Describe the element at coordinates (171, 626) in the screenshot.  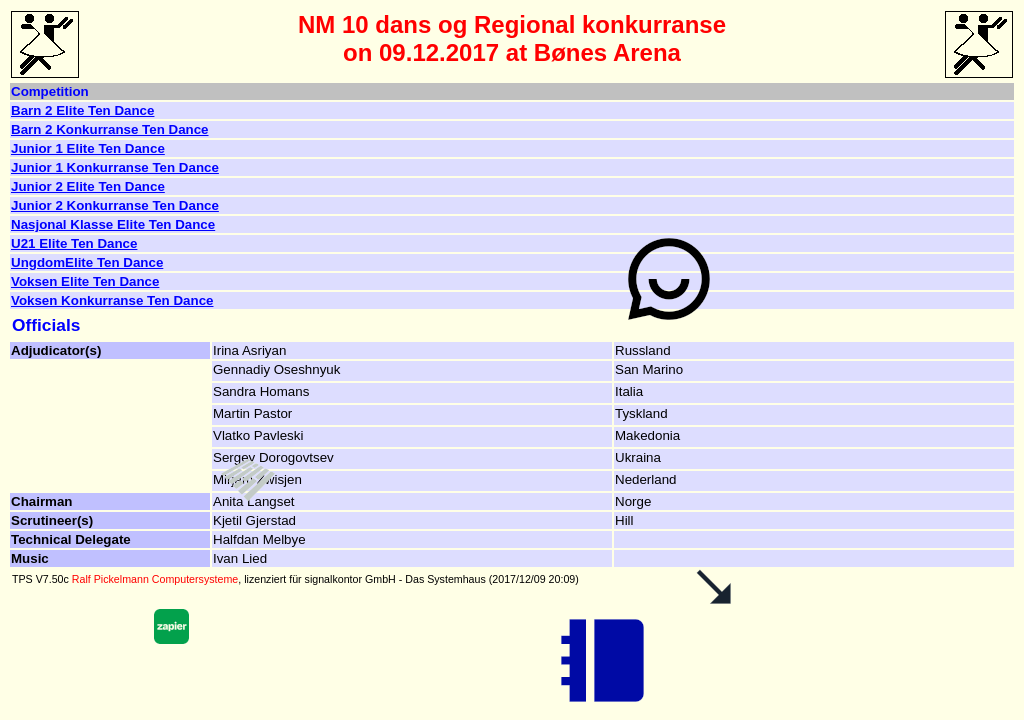
I see `open Zapier automation platform` at that location.